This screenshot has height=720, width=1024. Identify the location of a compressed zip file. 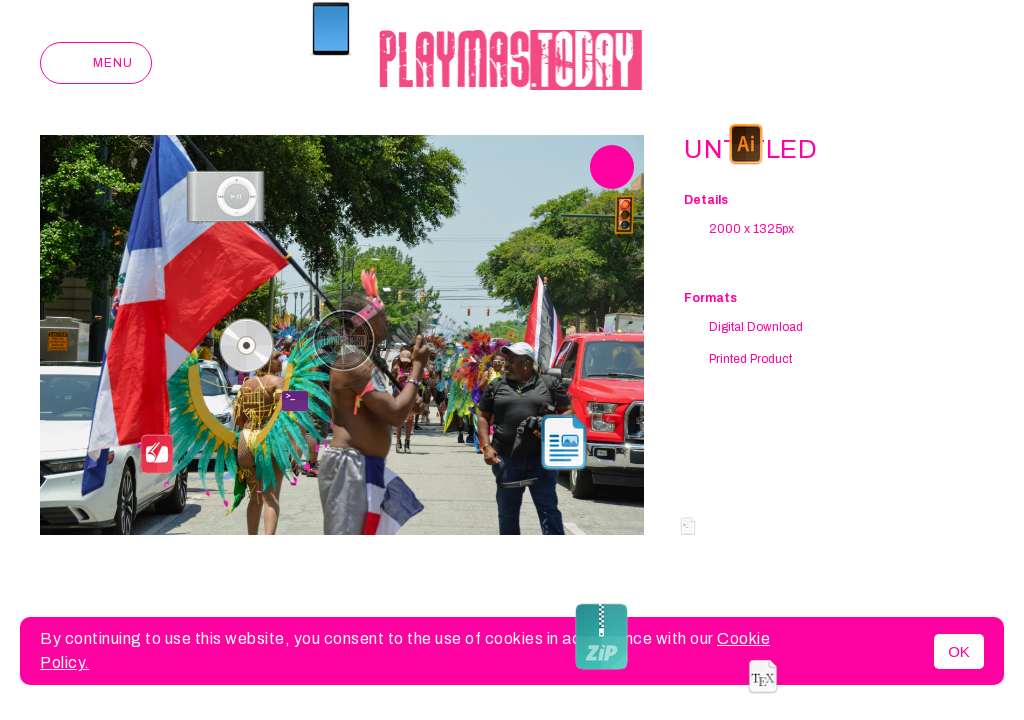
(601, 636).